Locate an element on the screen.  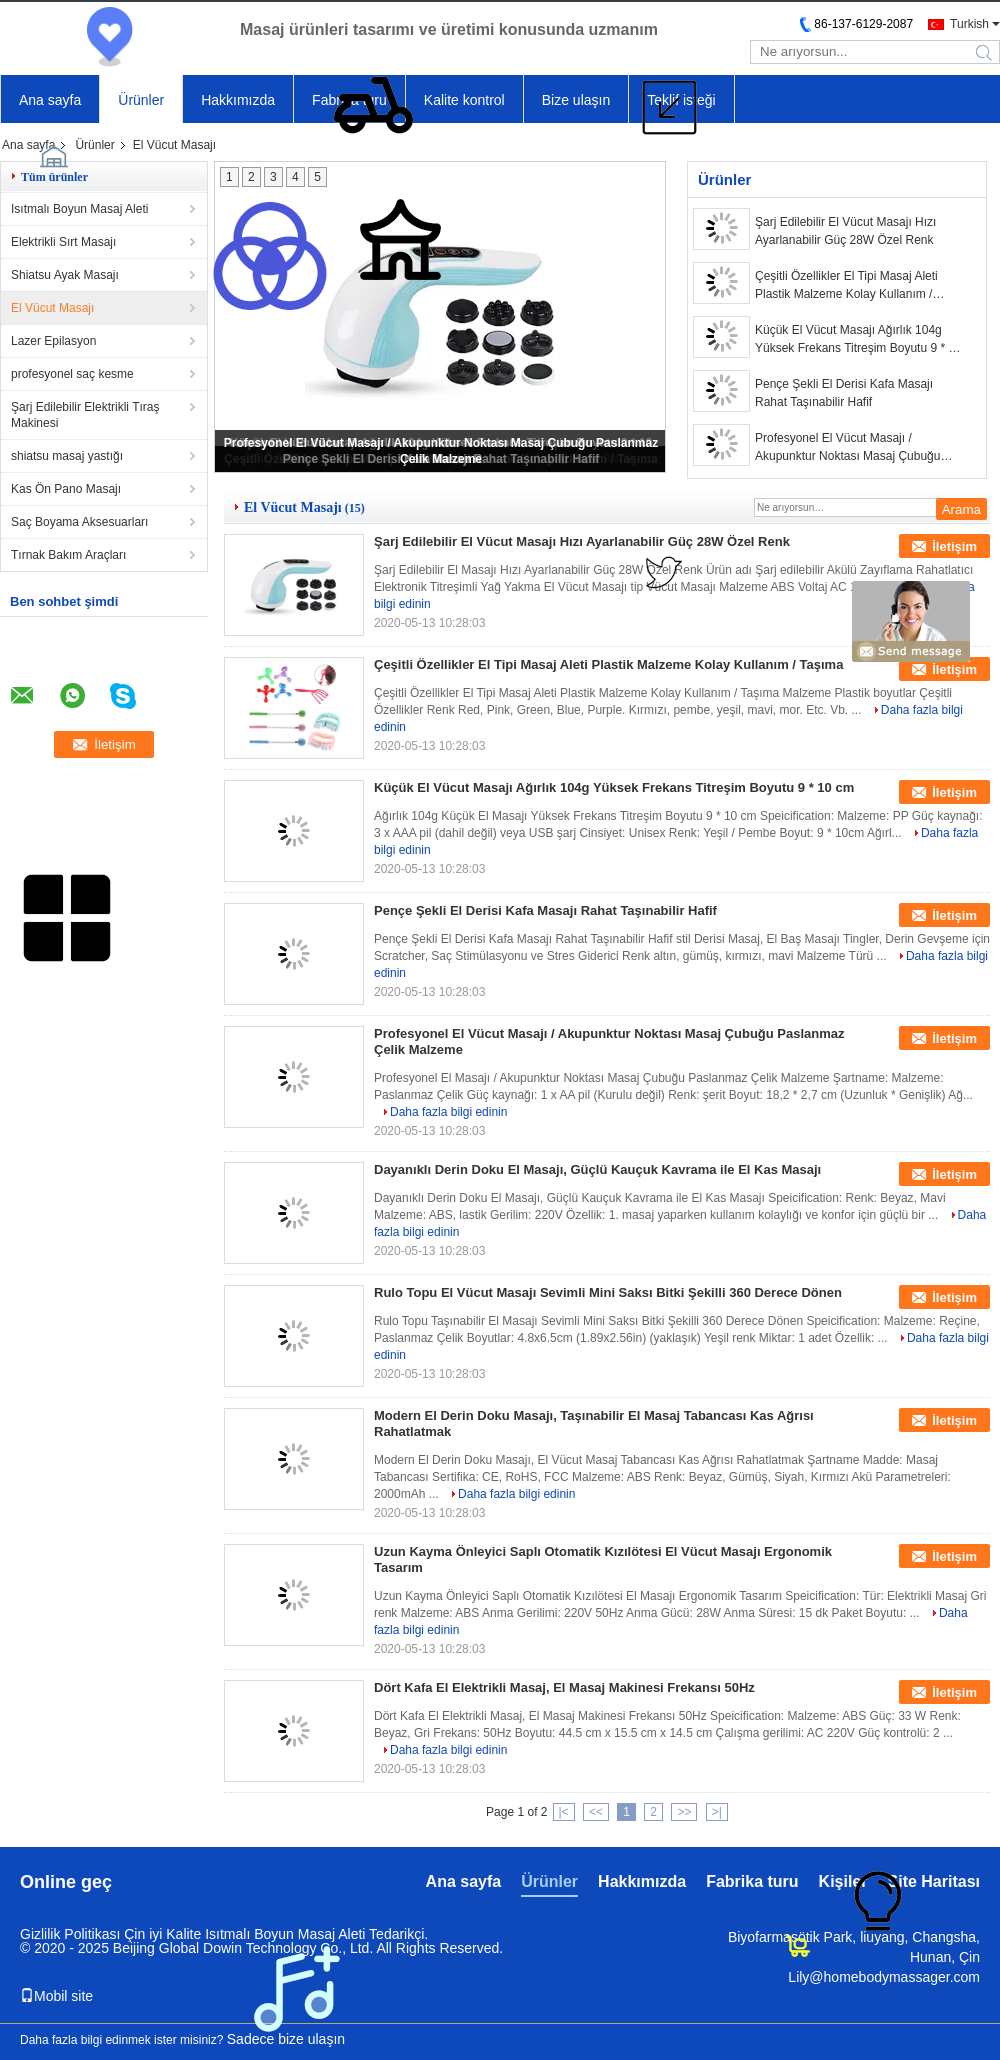
navigate to the bottom-left corner is located at coordinates (669, 107).